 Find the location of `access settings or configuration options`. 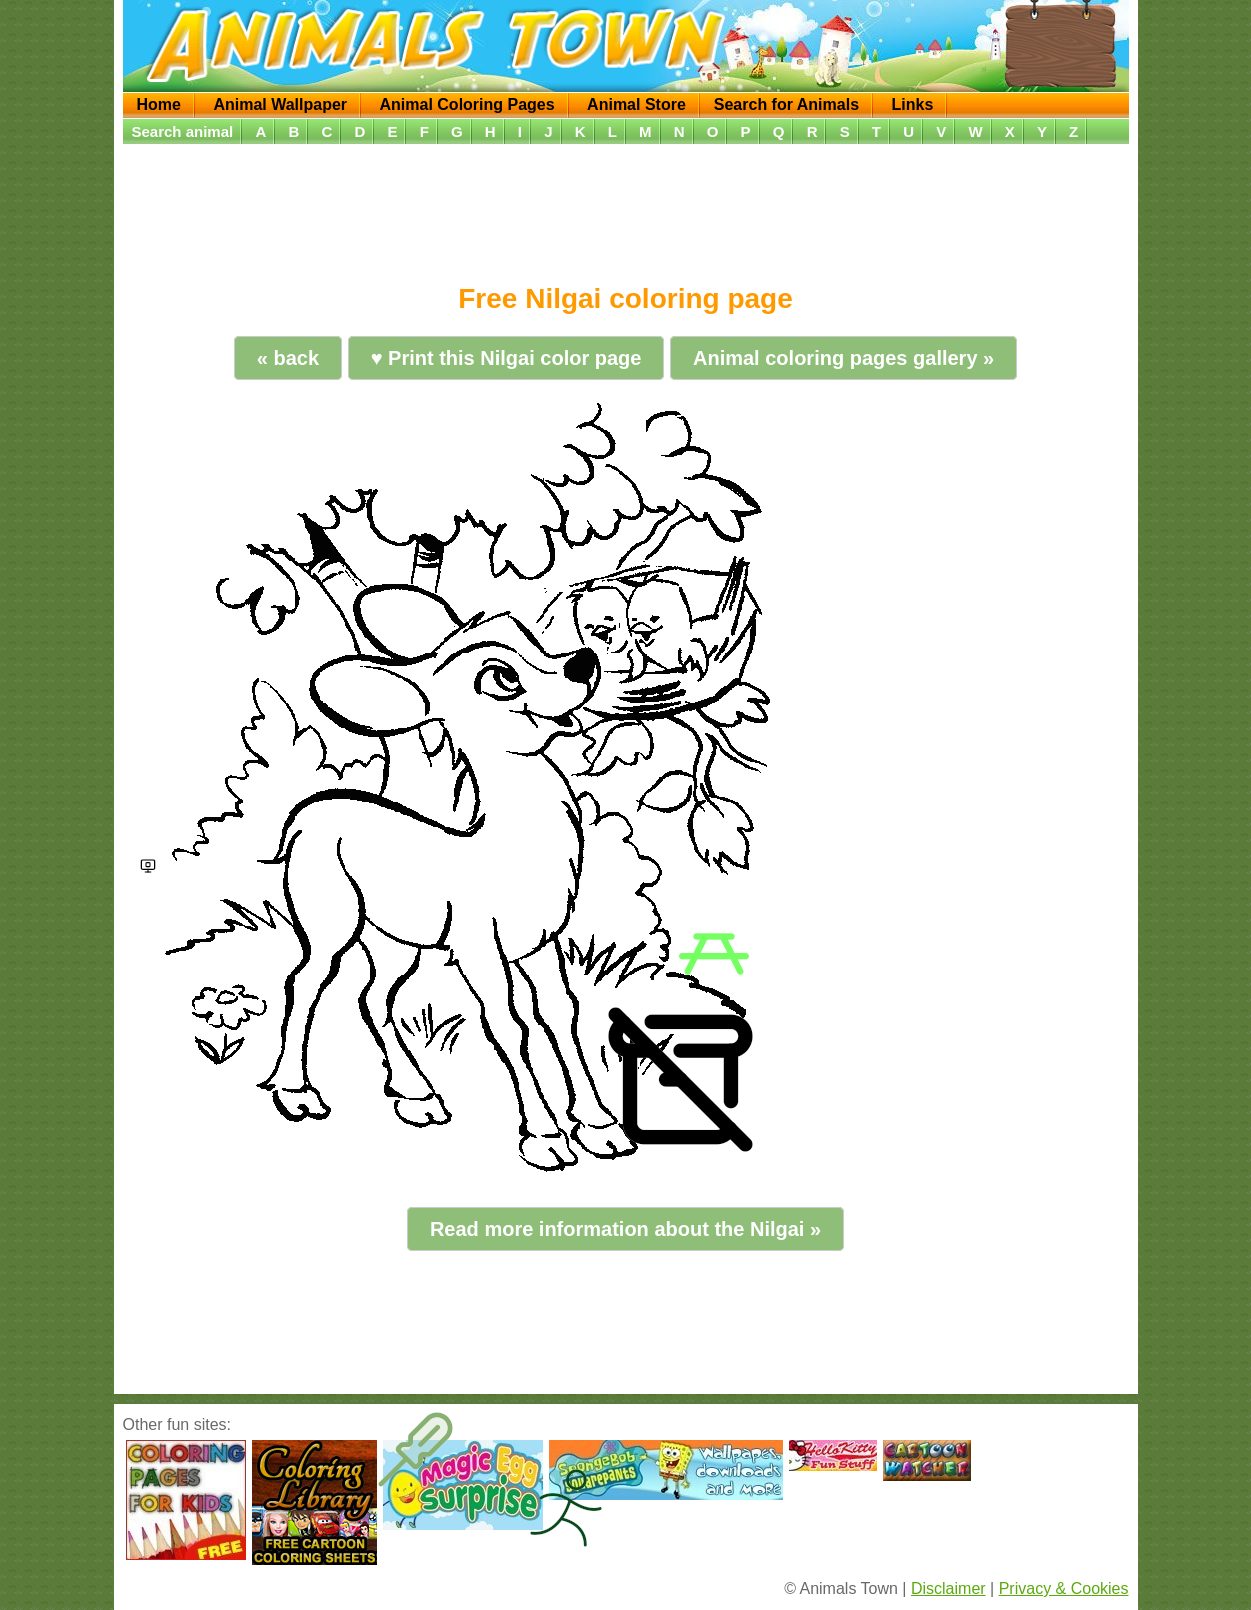

access settings or configuration options is located at coordinates (415, 1449).